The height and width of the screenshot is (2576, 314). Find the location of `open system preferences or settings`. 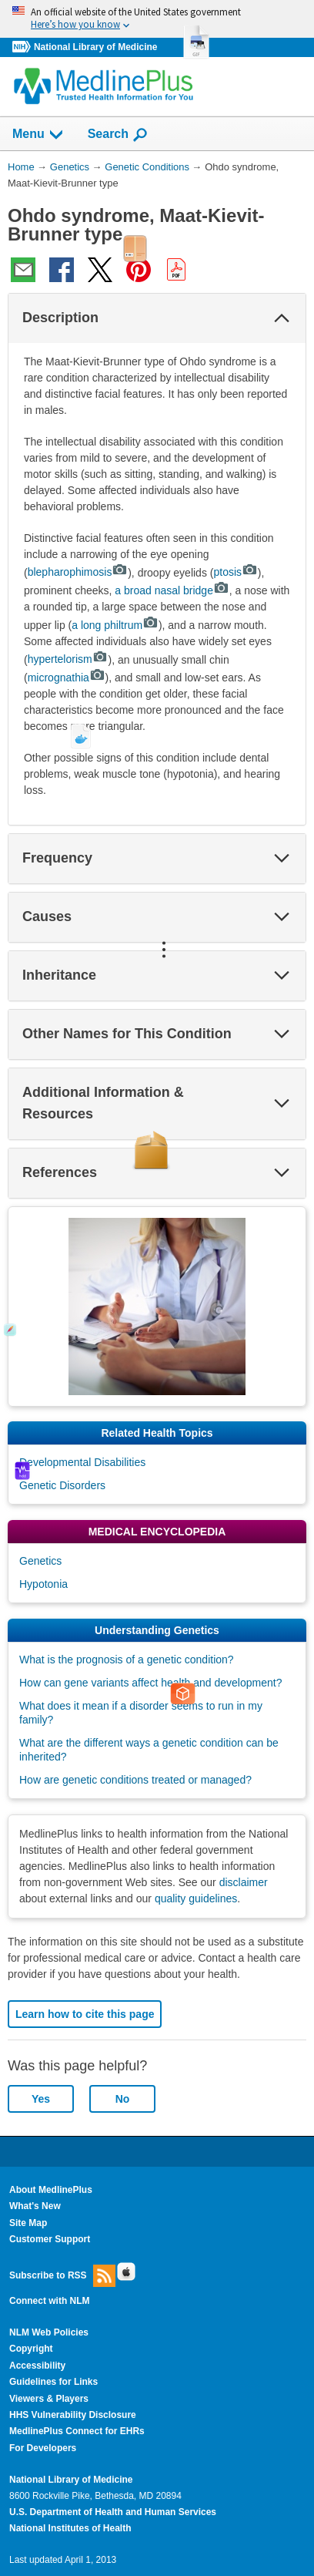

open system preferences or settings is located at coordinates (126, 2272).